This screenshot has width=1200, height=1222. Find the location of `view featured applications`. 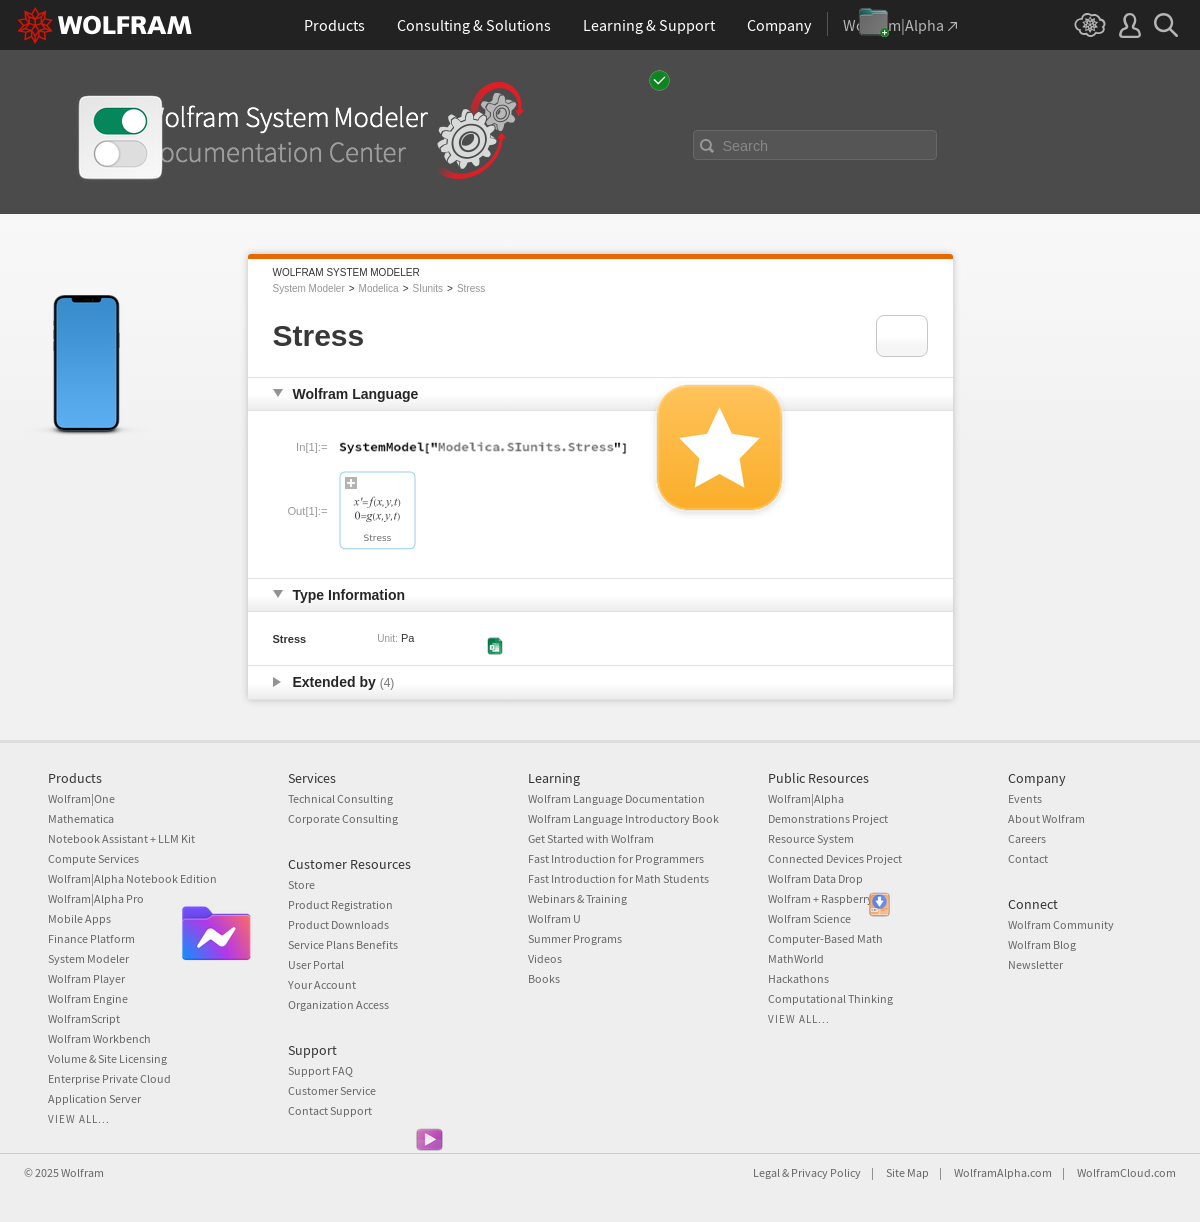

view featured applications is located at coordinates (719, 447).